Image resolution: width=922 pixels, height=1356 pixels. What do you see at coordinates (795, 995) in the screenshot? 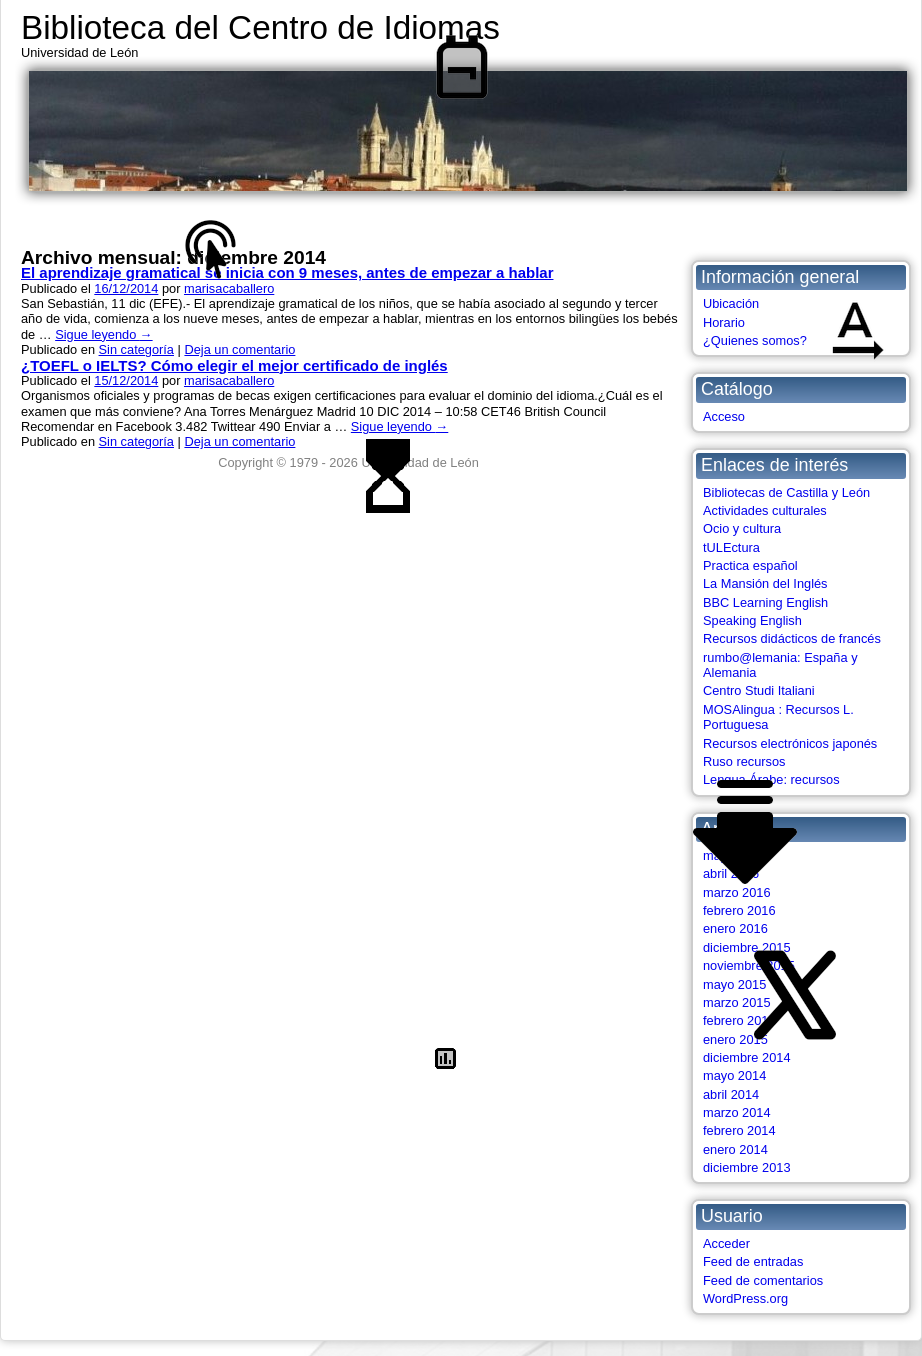
I see `share to X (formerly Twitter)` at bounding box center [795, 995].